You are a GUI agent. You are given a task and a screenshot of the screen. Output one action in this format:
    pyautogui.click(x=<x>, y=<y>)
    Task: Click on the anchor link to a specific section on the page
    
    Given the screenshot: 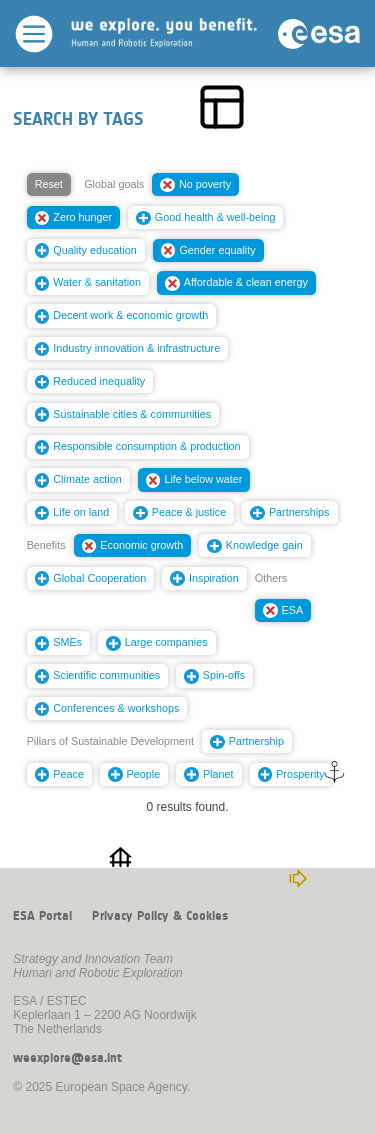 What is the action you would take?
    pyautogui.click(x=334, y=771)
    